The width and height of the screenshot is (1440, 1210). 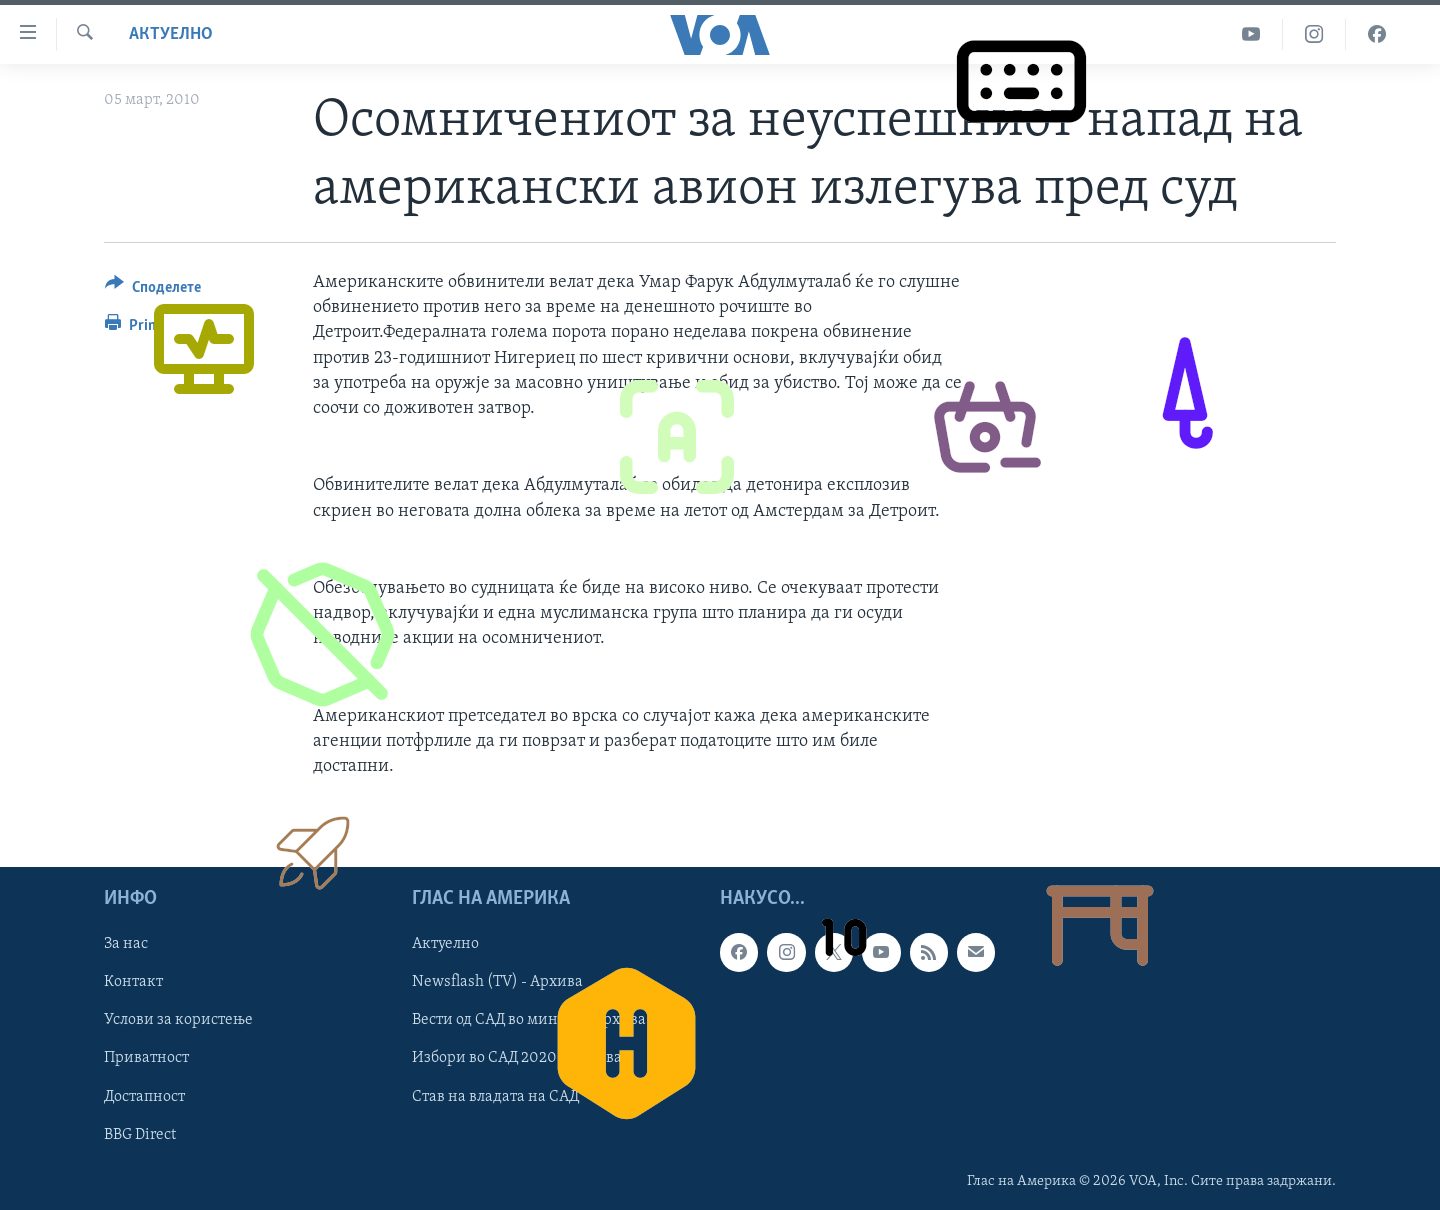 I want to click on remove item from basket, so click(x=985, y=427).